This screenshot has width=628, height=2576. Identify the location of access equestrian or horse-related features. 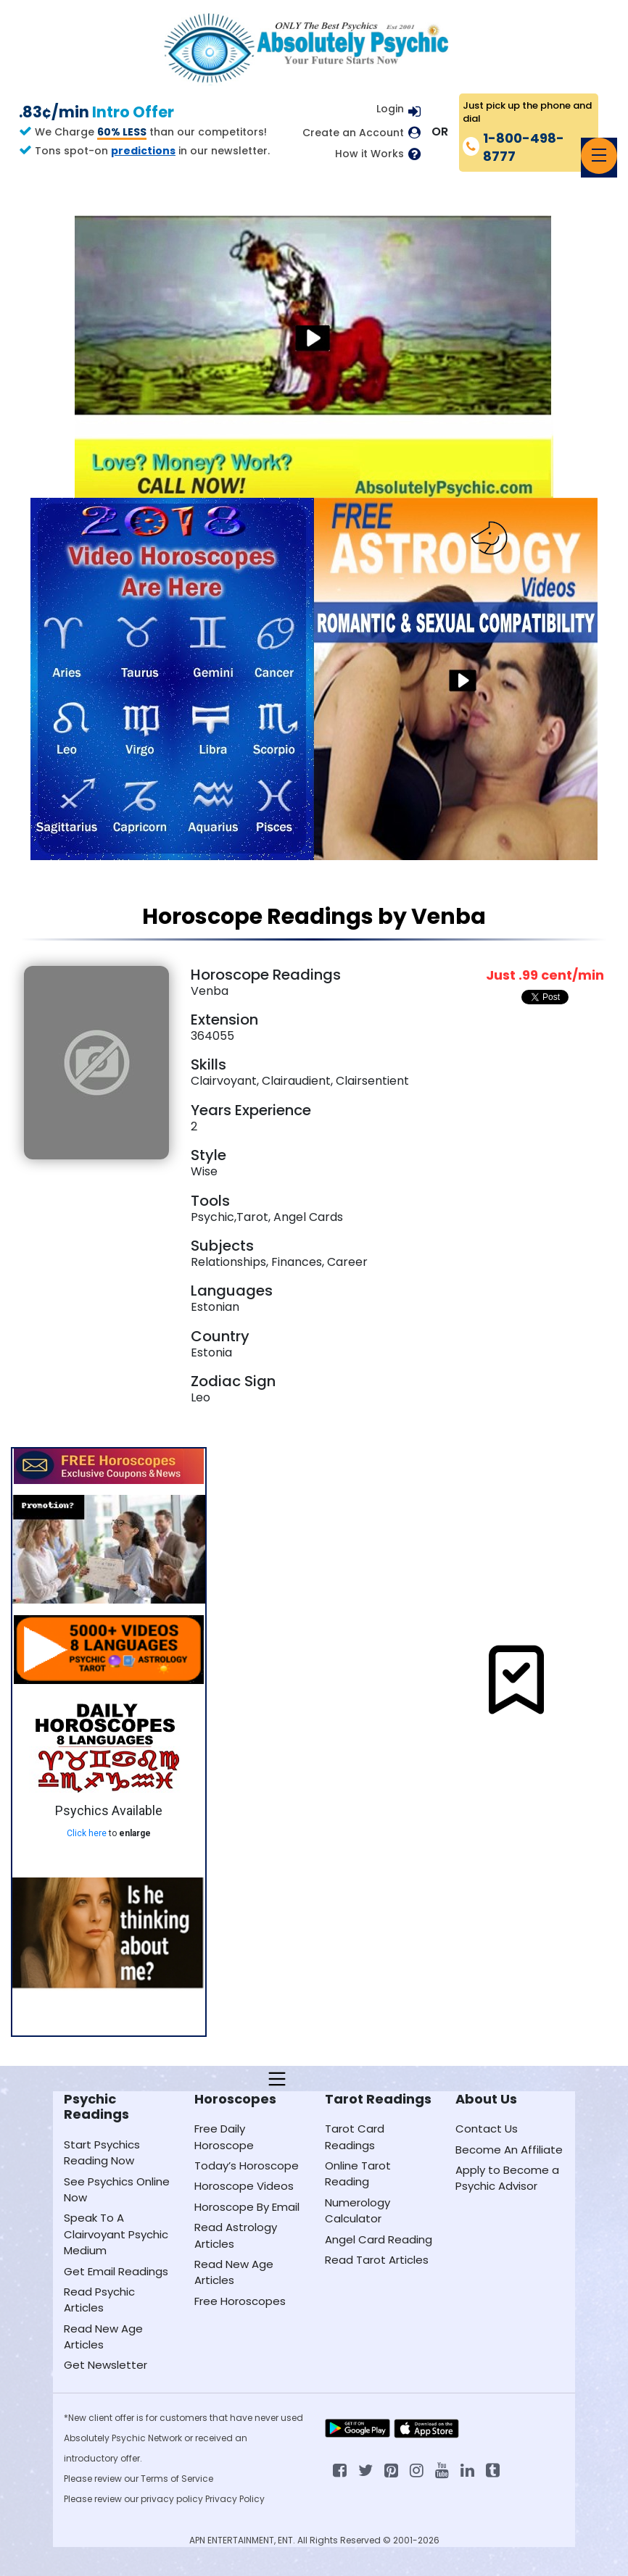
(490, 538).